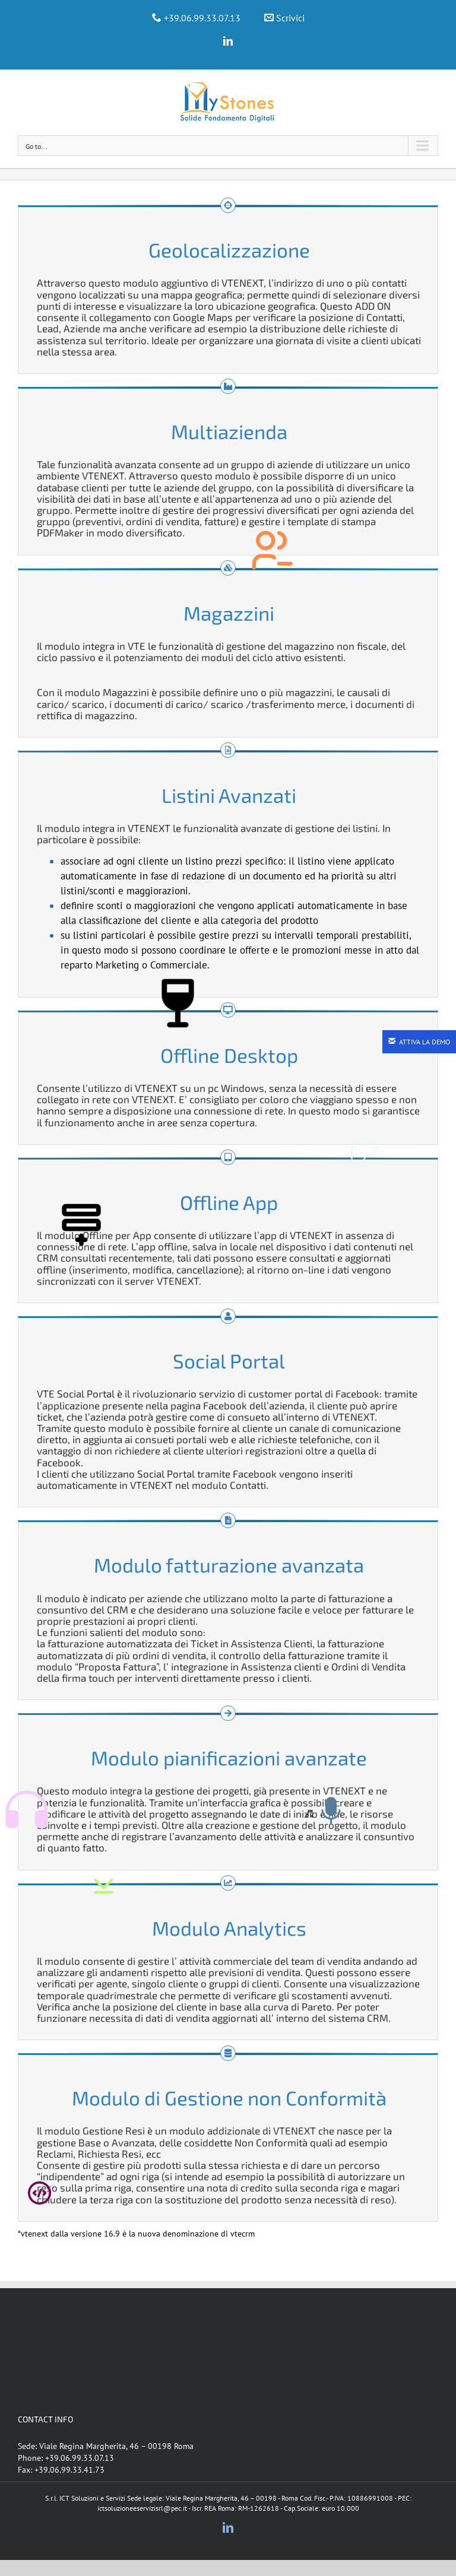 Image resolution: width=456 pixels, height=2576 pixels. What do you see at coordinates (39, 2193) in the screenshot?
I see `access code or developer settings` at bounding box center [39, 2193].